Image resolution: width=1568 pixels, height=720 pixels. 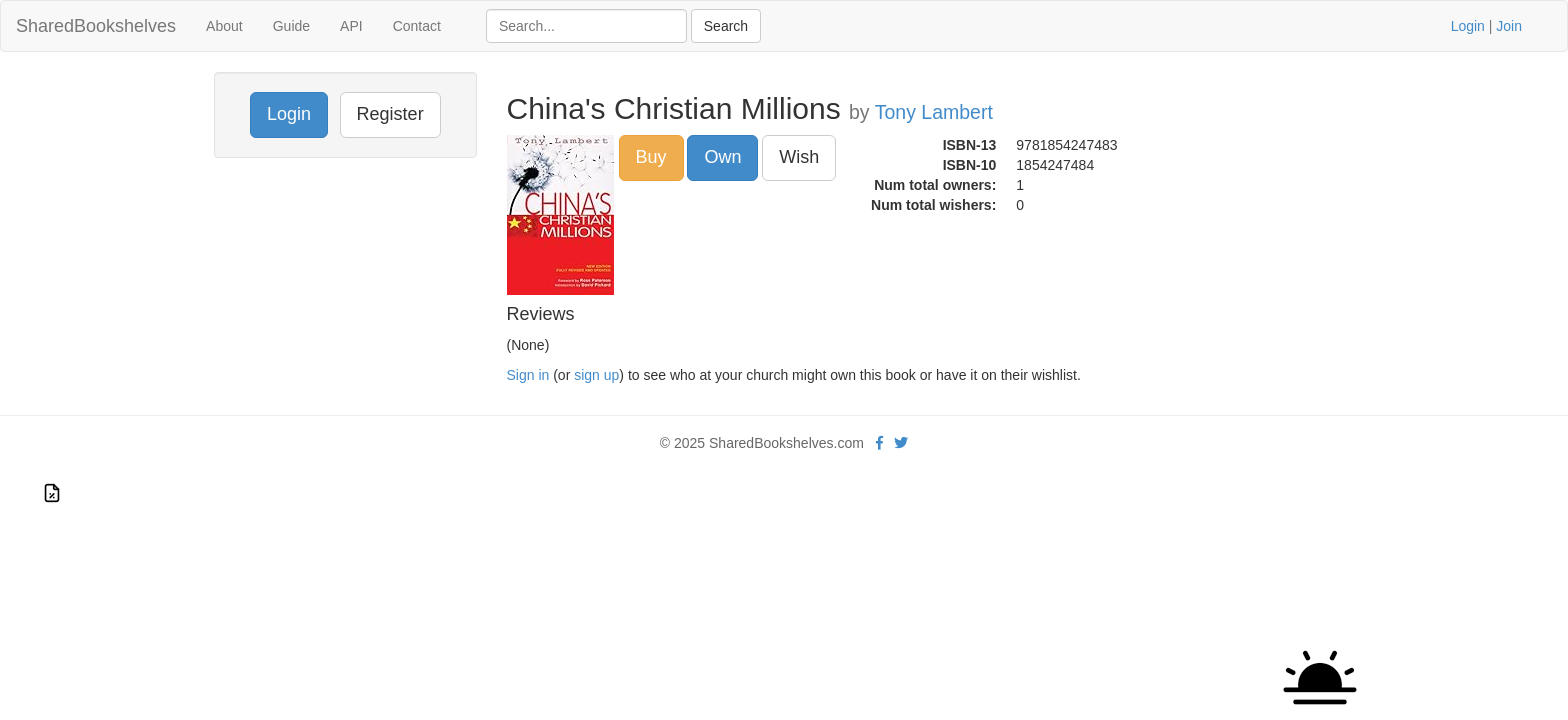 What do you see at coordinates (52, 493) in the screenshot?
I see `view document with percentage or discount details` at bounding box center [52, 493].